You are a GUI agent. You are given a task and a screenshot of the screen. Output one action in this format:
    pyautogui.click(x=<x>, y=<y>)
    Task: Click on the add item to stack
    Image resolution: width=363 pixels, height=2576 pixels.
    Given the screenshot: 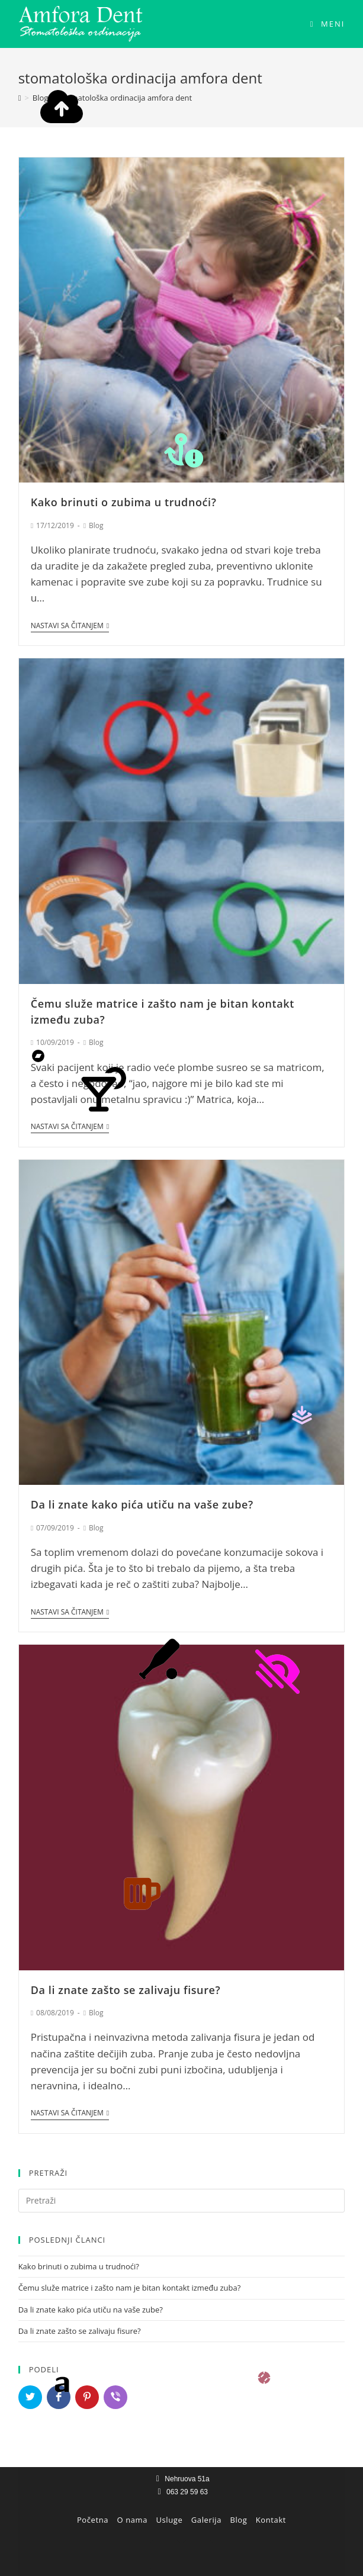 What is the action you would take?
    pyautogui.click(x=302, y=1416)
    